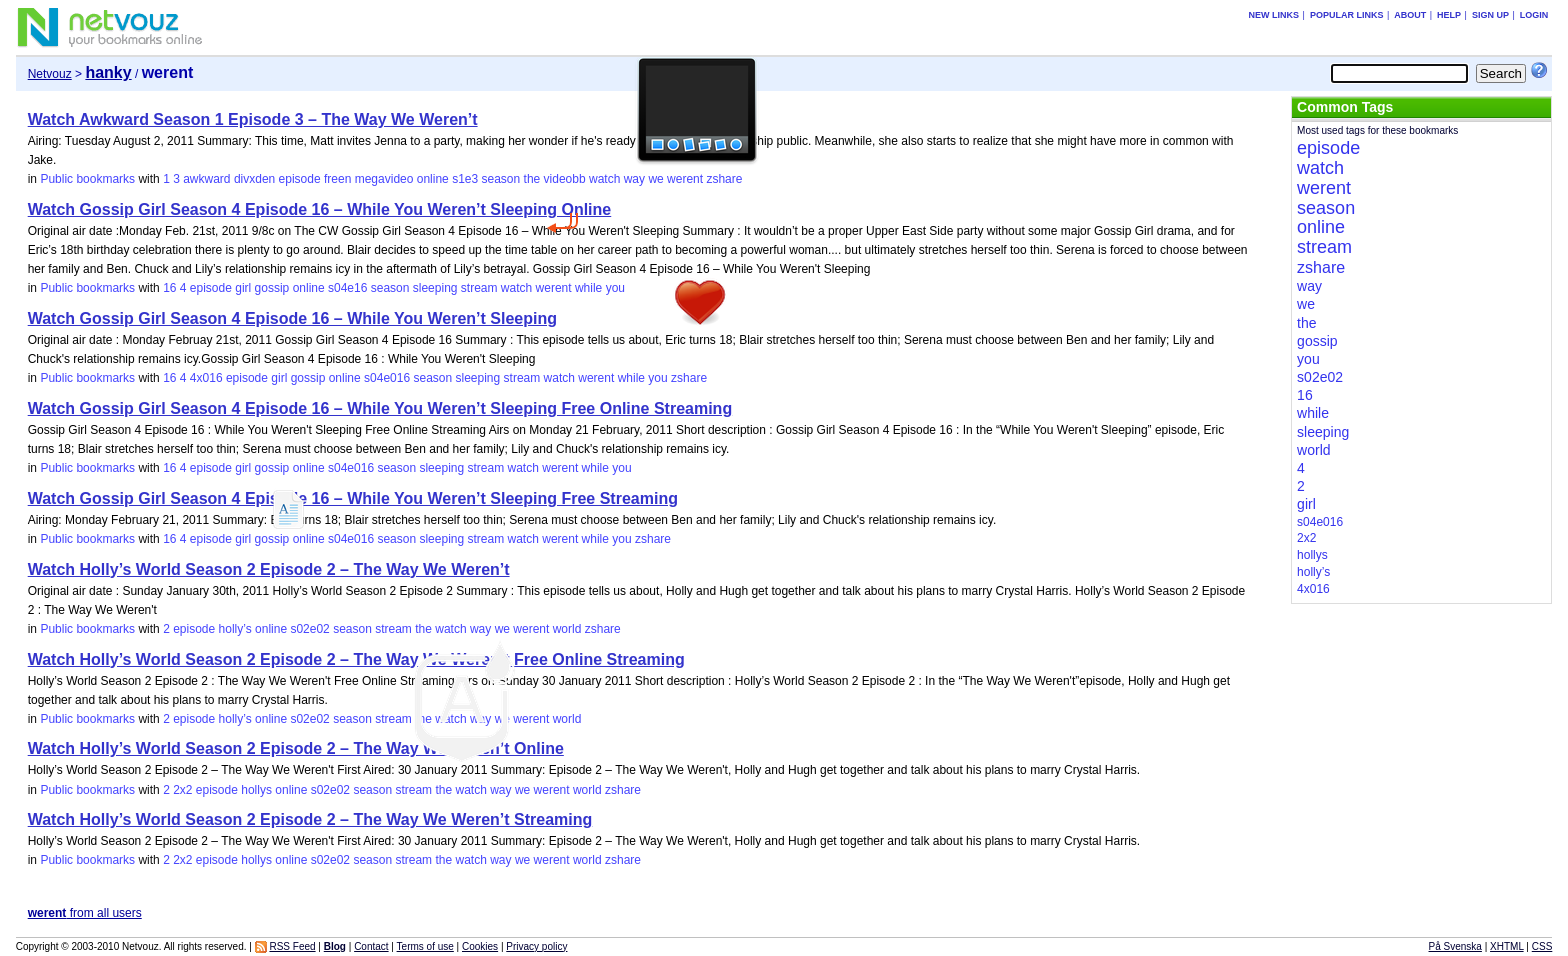 This screenshot has width=1568, height=956. Describe the element at coordinates (288, 509) in the screenshot. I see `open a word processing document` at that location.